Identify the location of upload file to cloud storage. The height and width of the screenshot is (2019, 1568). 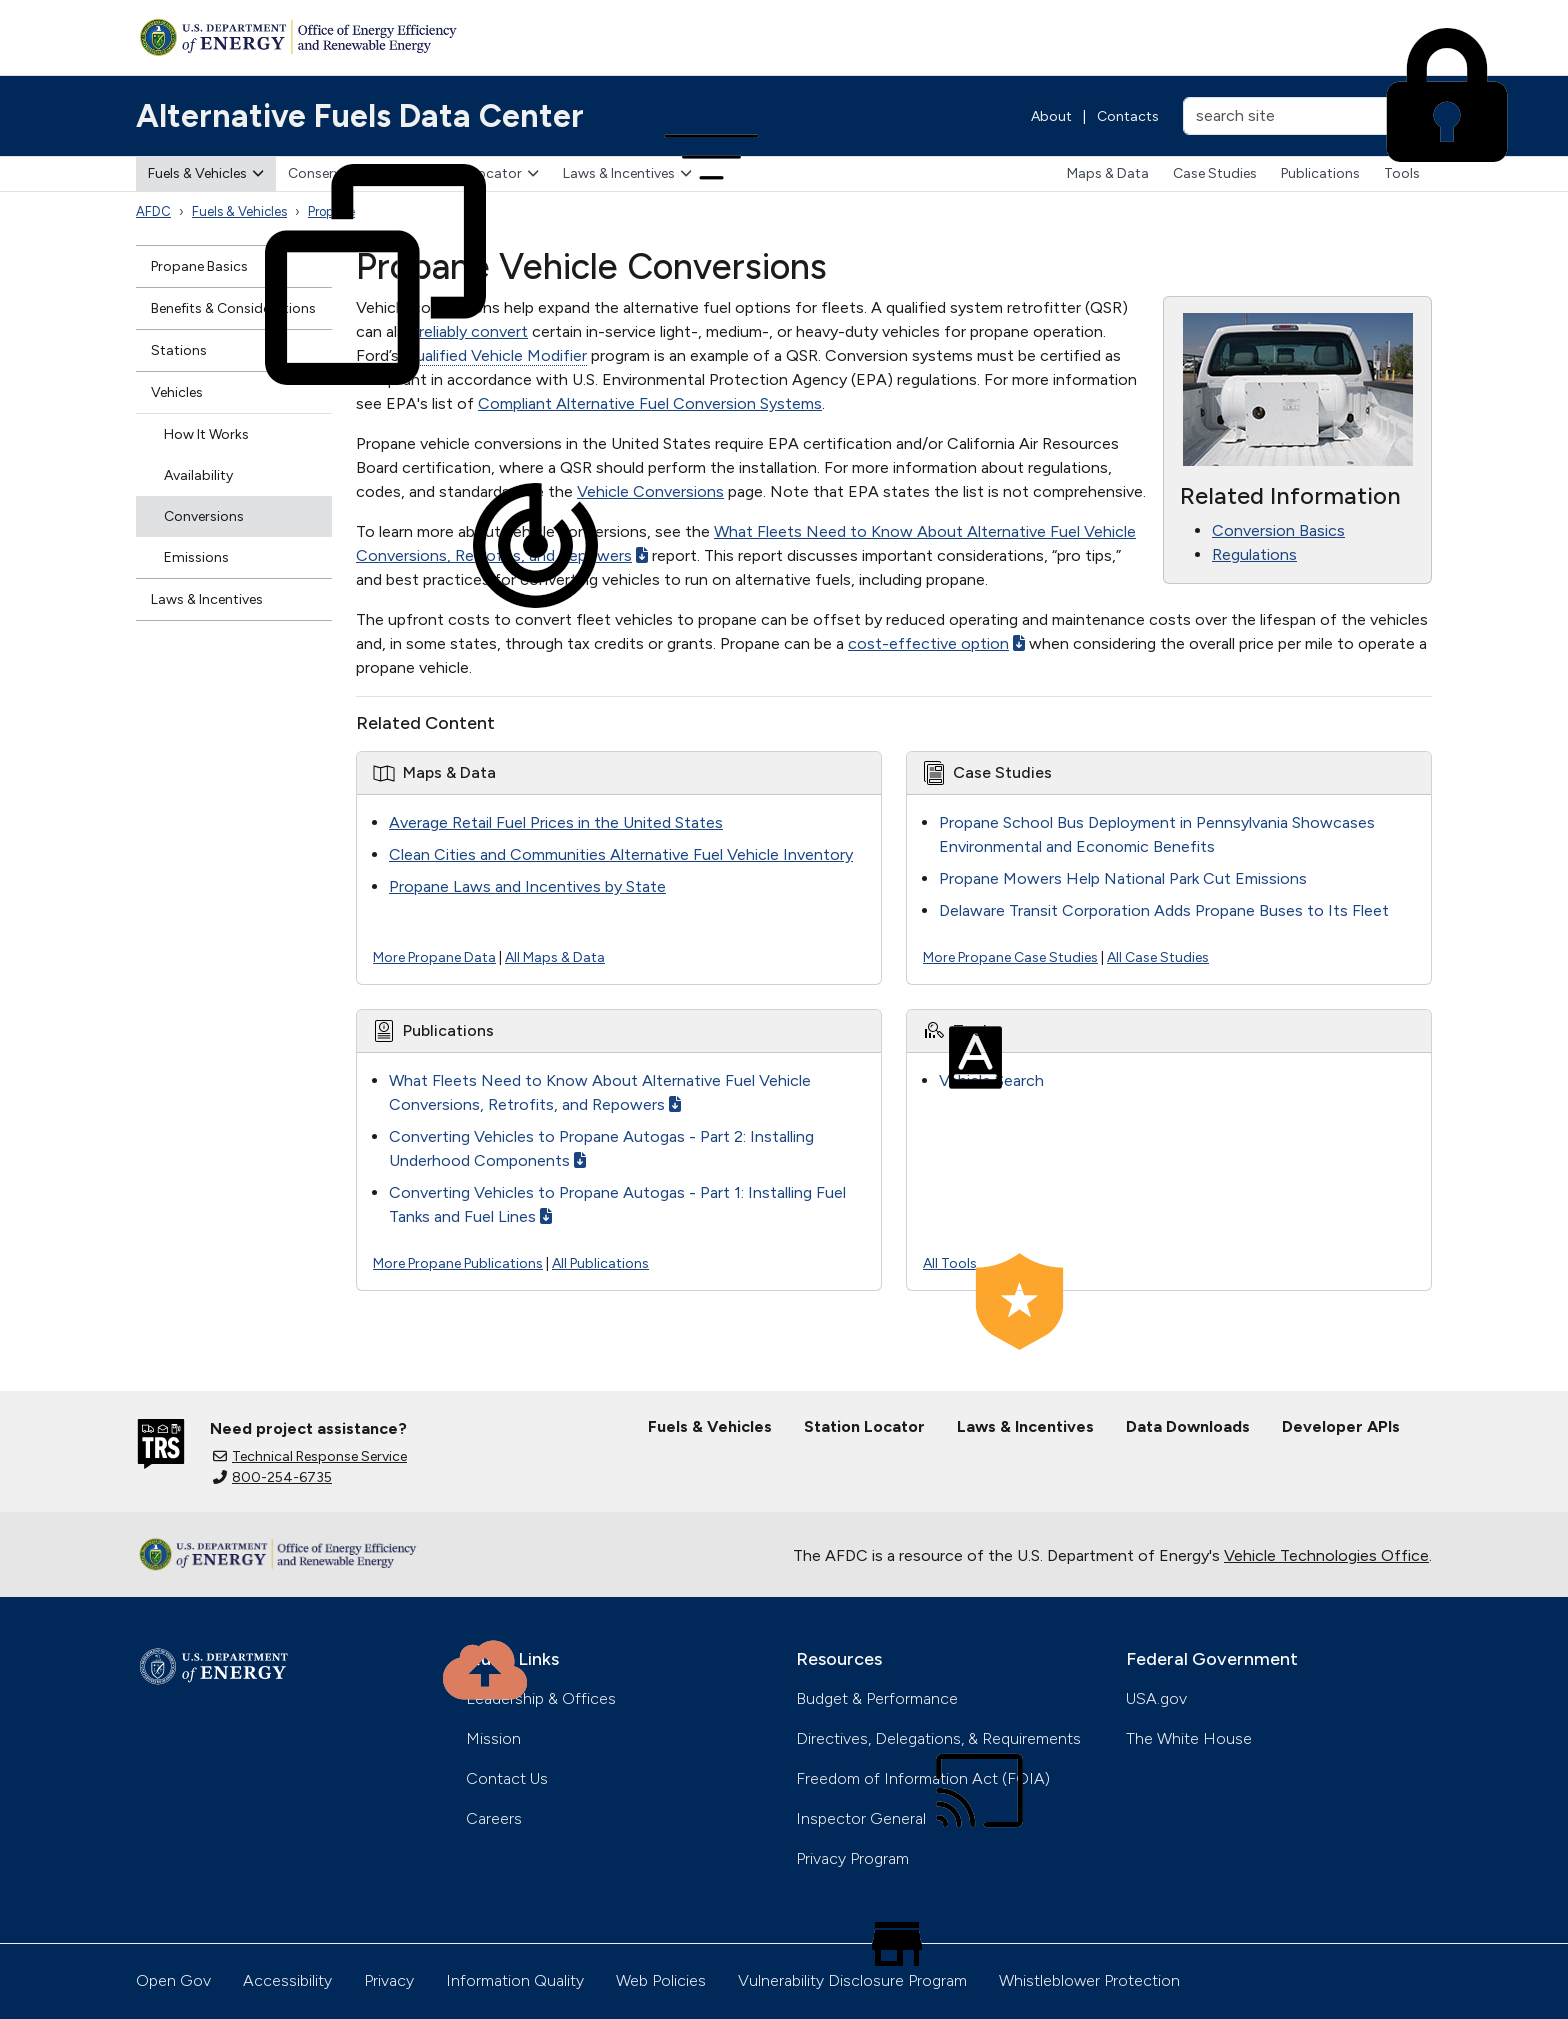
(485, 1670).